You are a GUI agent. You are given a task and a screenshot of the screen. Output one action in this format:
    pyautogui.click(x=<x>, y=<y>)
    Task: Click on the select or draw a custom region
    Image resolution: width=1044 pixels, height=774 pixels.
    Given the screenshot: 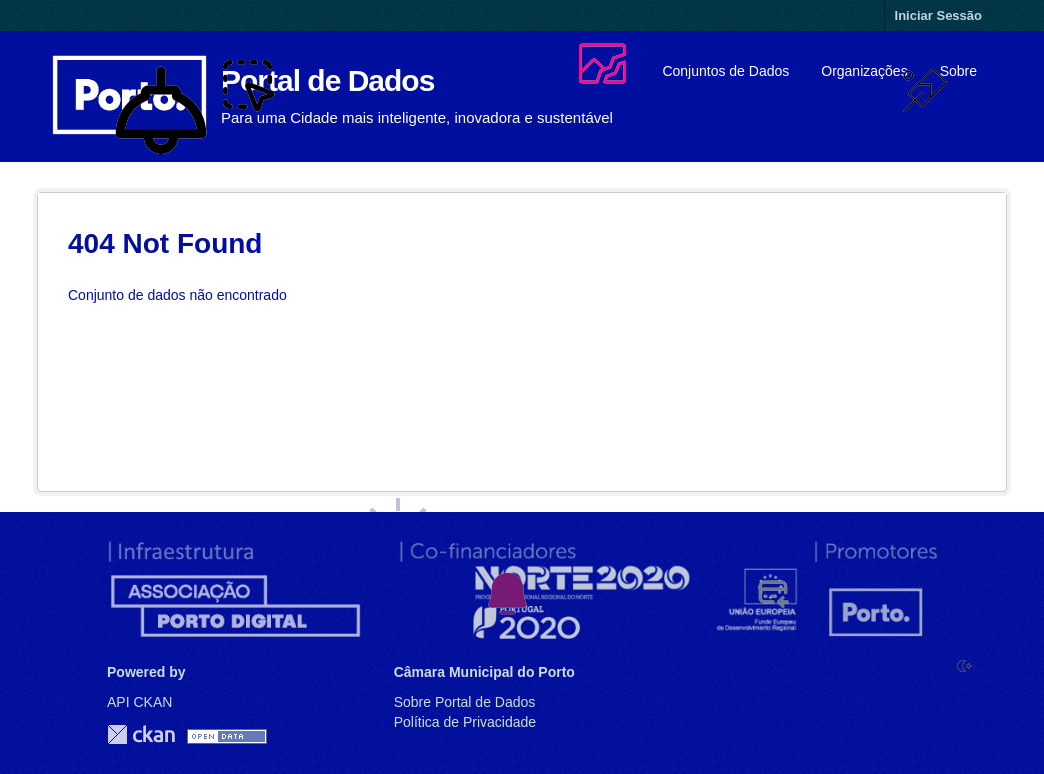 What is the action you would take?
    pyautogui.click(x=247, y=84)
    